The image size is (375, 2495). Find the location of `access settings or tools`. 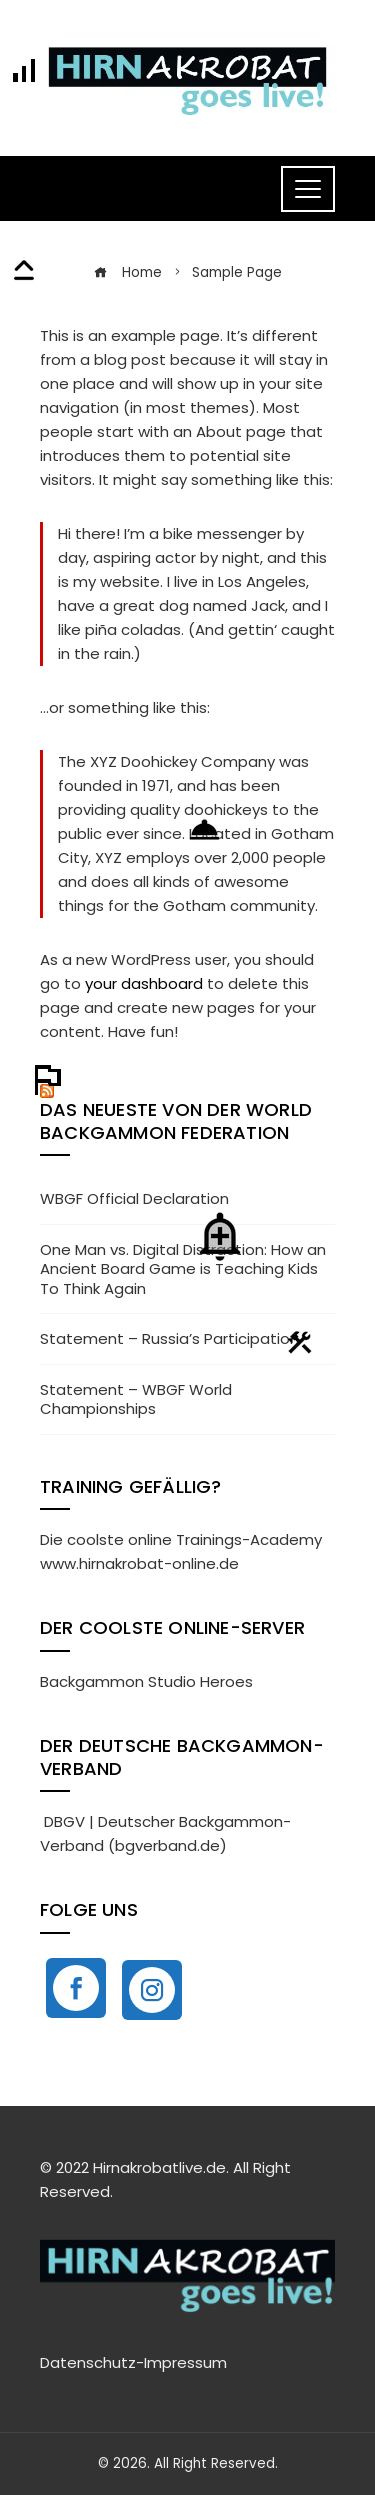

access settings or tools is located at coordinates (299, 1342).